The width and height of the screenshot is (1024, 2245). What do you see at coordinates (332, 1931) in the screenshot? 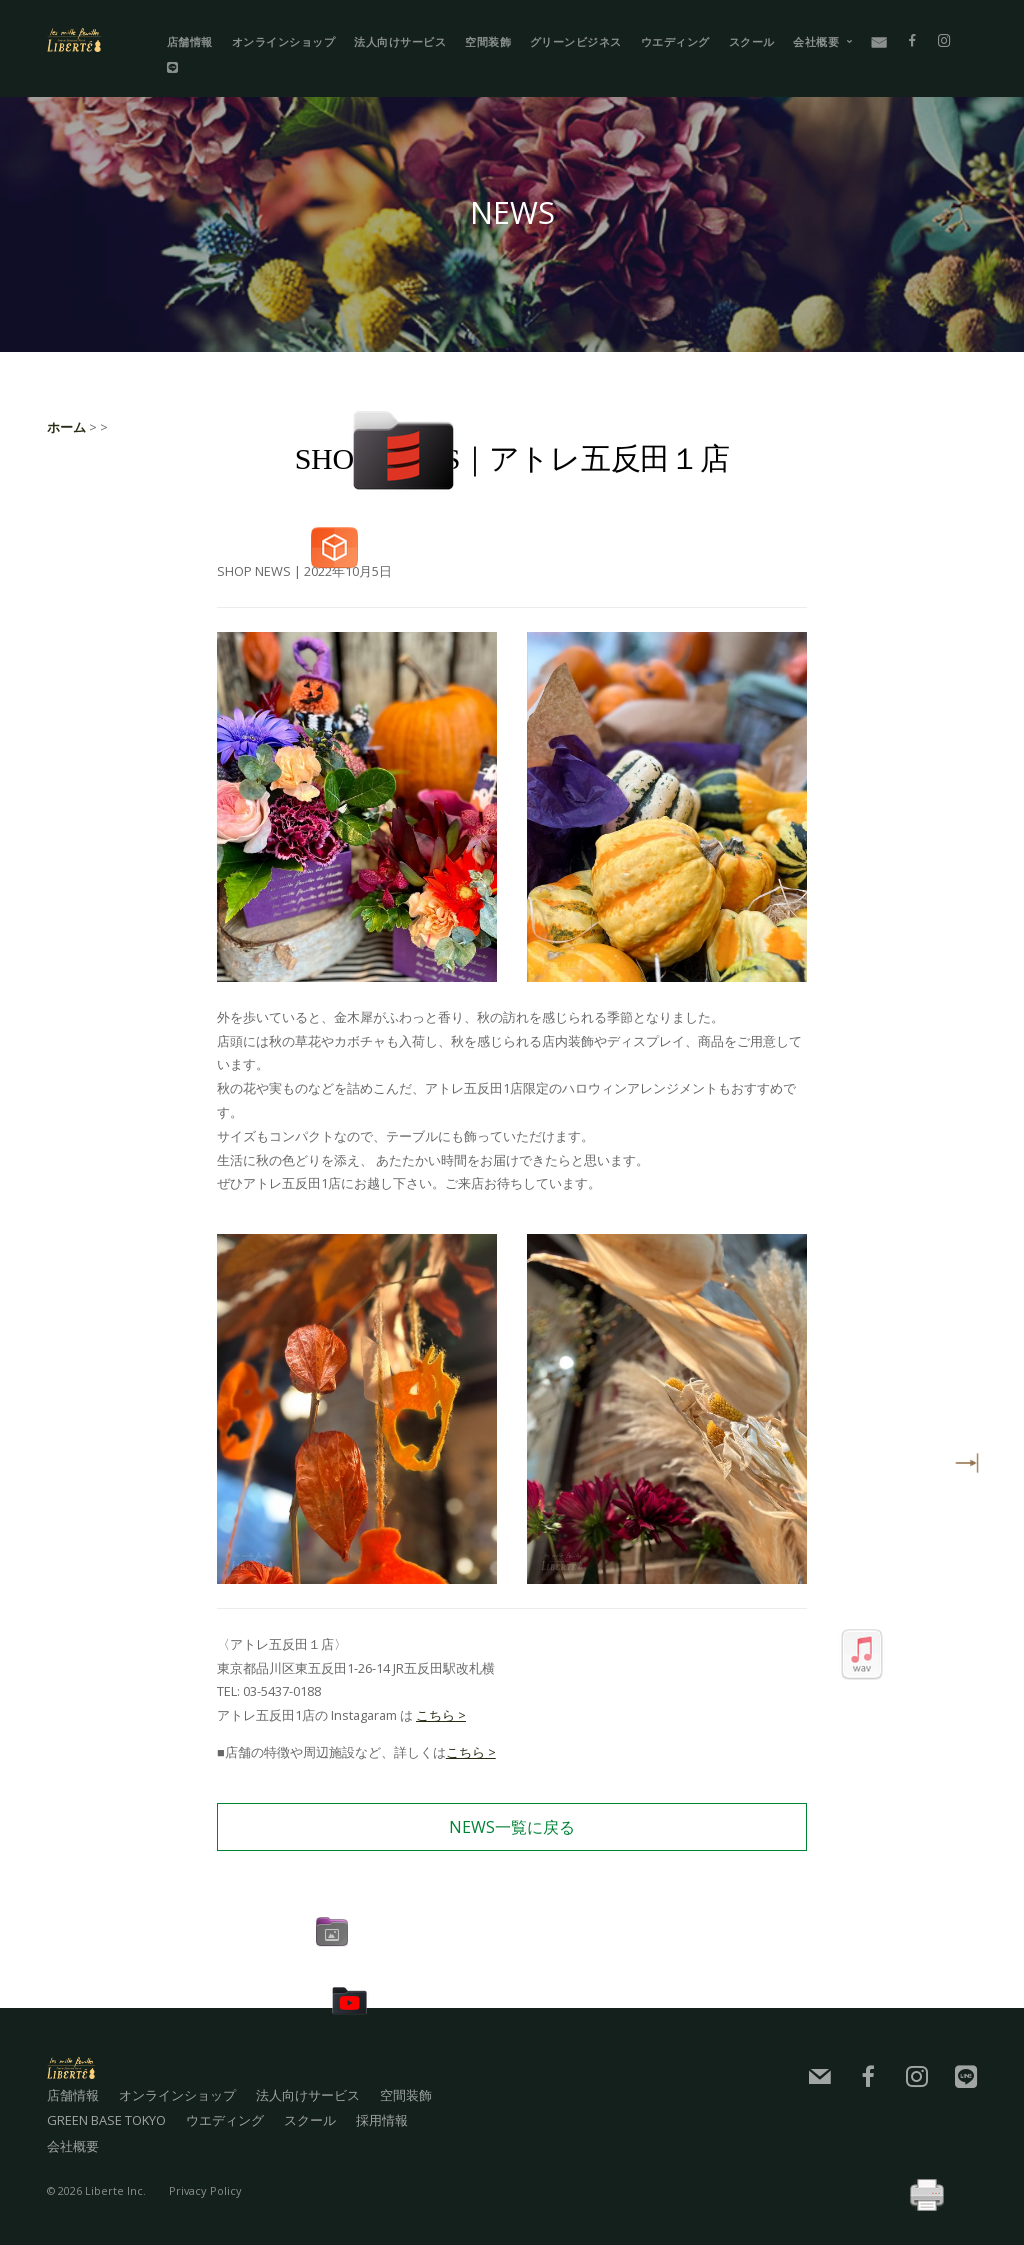
I see `open pictures folder` at bounding box center [332, 1931].